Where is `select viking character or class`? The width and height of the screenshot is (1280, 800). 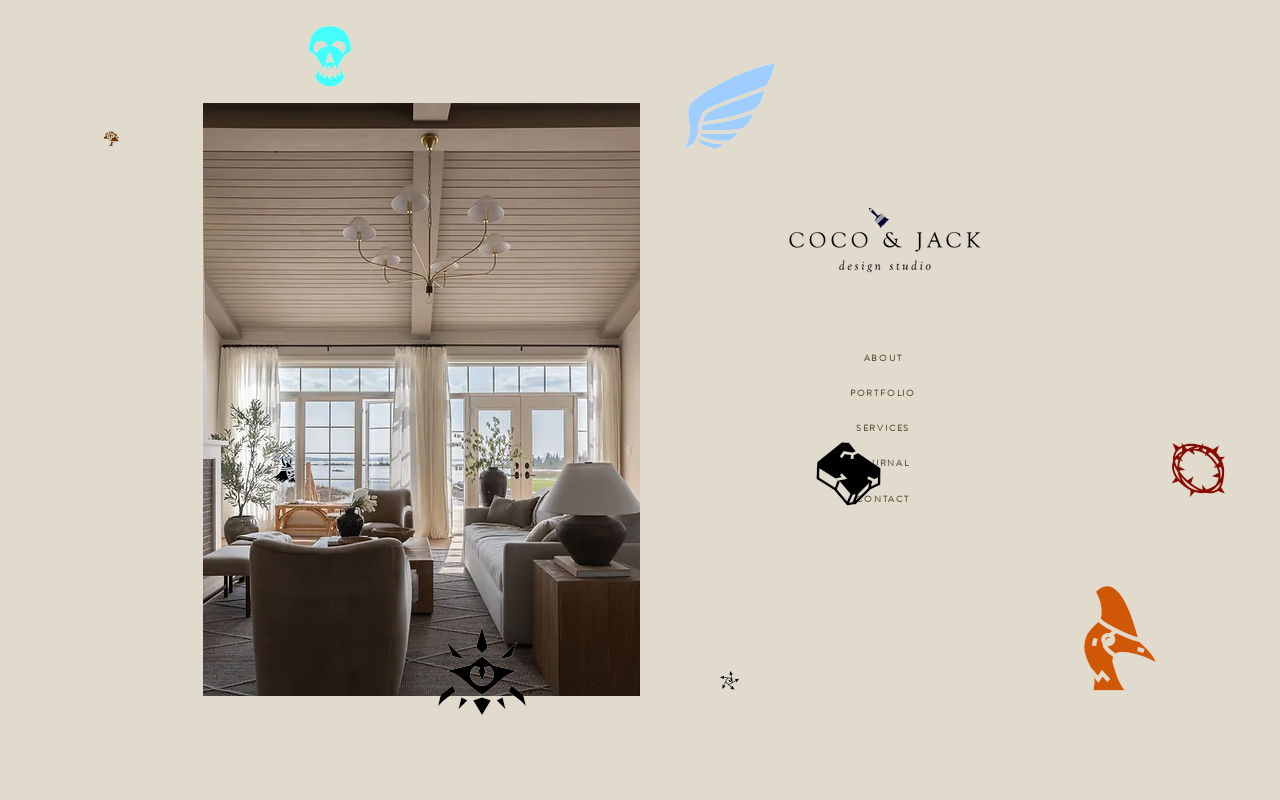
select viking character or class is located at coordinates (285, 470).